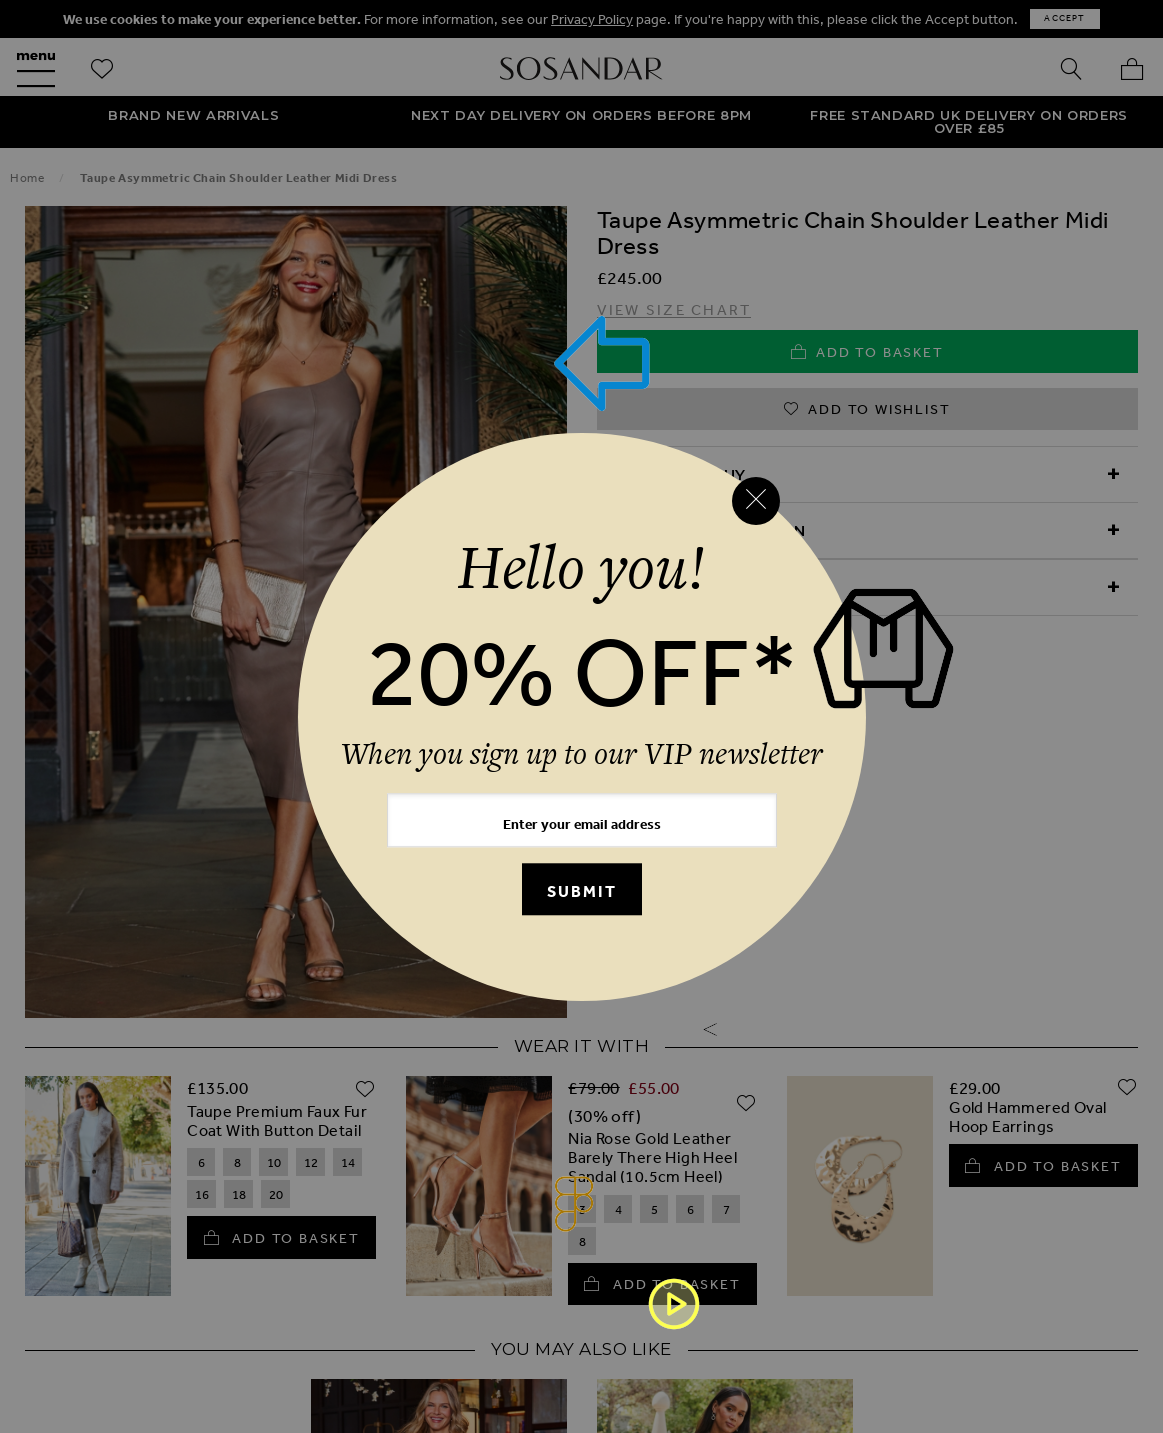 Image resolution: width=1163 pixels, height=1433 pixels. What do you see at coordinates (573, 1203) in the screenshot?
I see `open Figma design file` at bounding box center [573, 1203].